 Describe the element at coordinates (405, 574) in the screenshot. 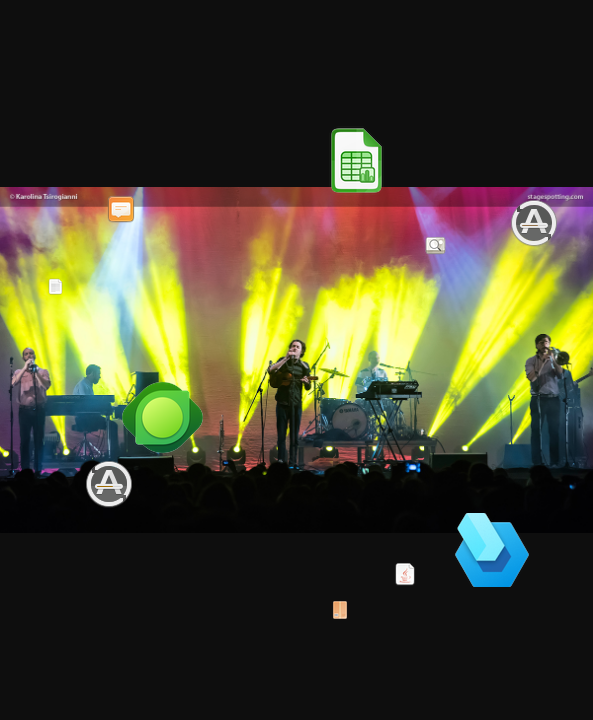

I see `java source code file` at that location.